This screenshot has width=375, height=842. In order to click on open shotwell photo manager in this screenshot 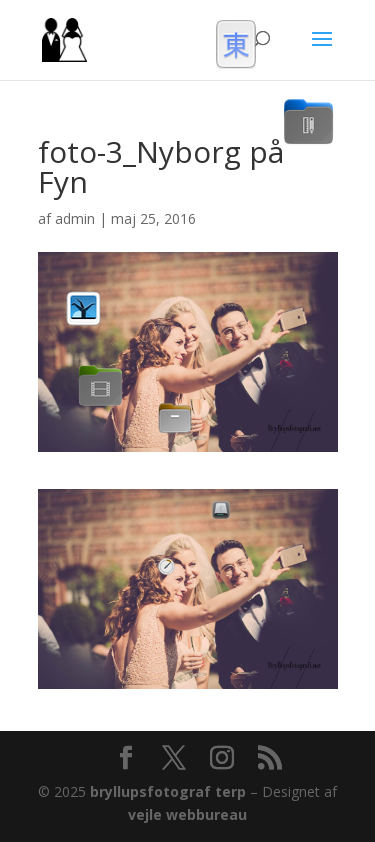, I will do `click(83, 308)`.